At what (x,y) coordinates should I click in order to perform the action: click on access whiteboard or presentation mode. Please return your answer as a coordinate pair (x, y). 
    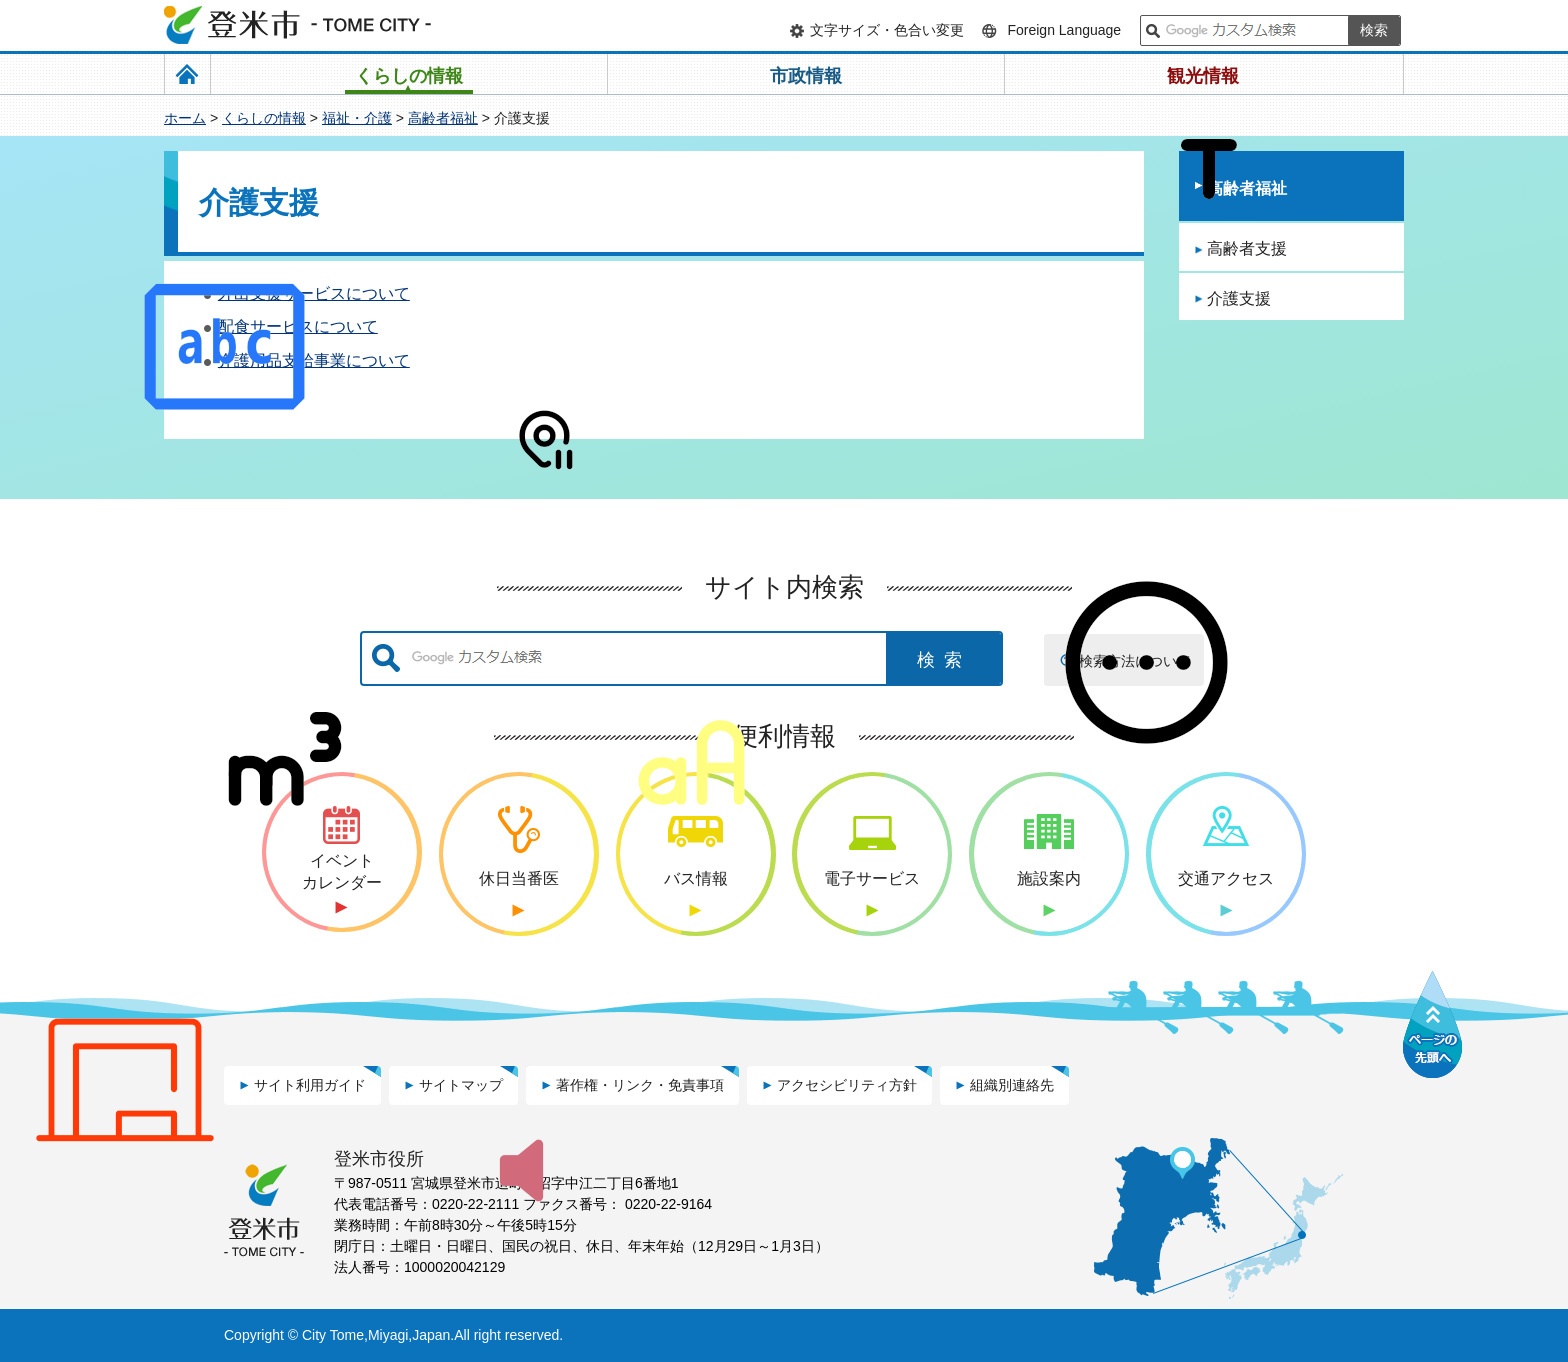
    Looking at the image, I should click on (125, 1083).